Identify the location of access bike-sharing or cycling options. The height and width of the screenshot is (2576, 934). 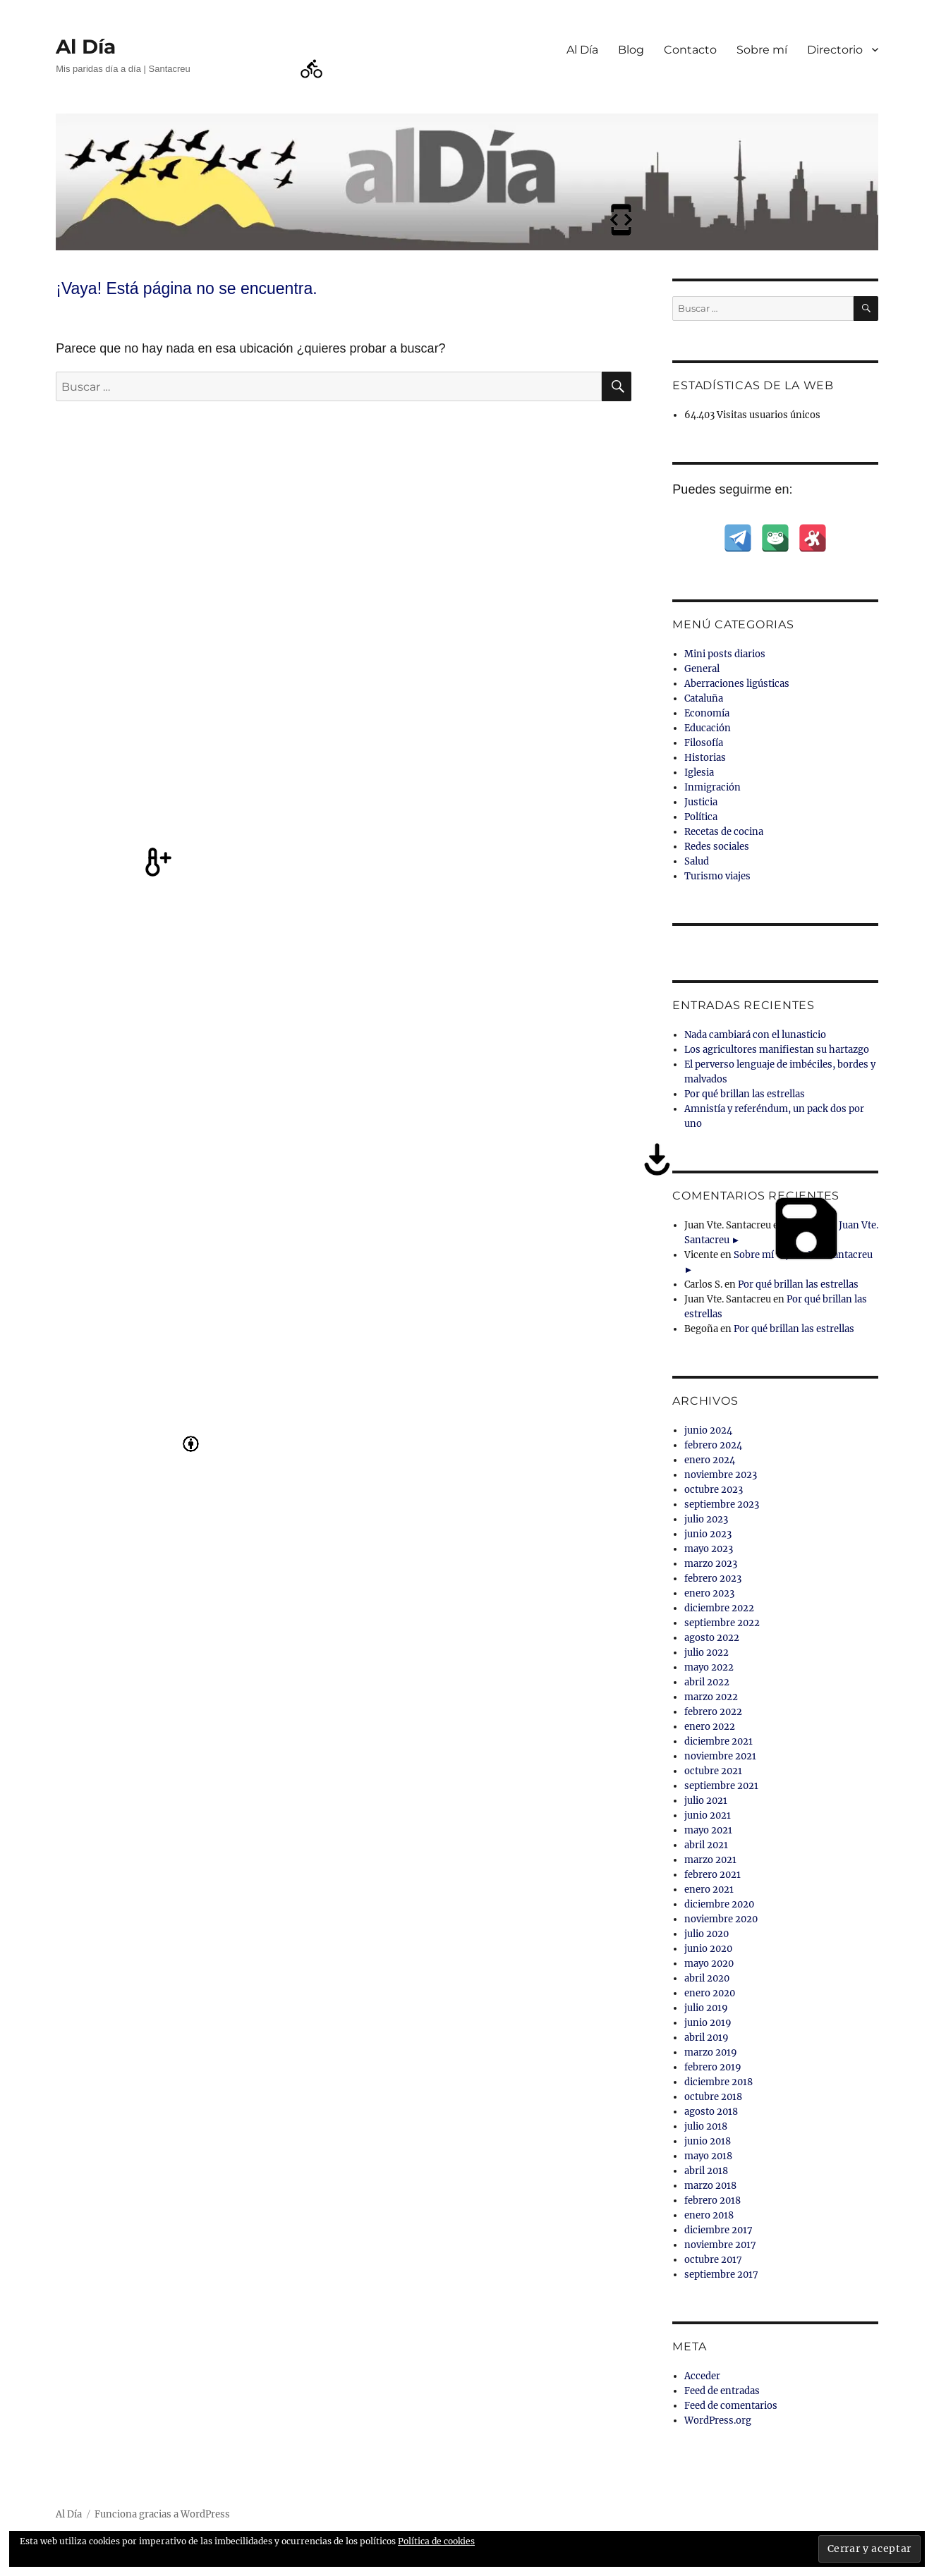
(311, 68).